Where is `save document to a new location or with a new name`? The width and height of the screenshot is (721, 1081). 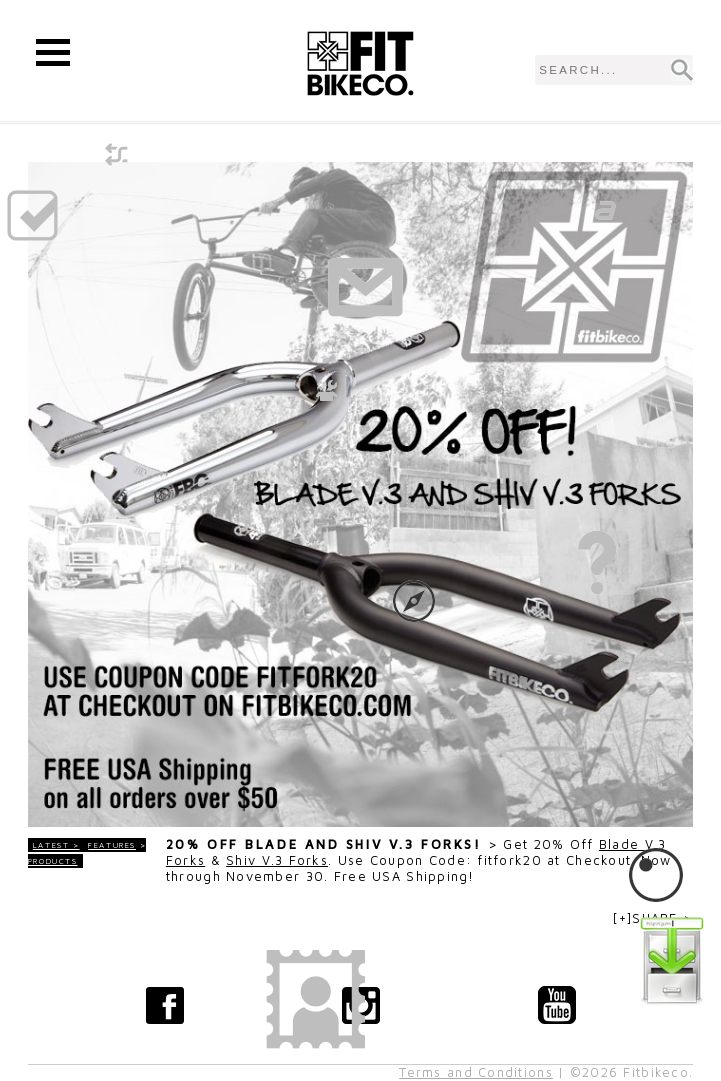
save document to a new location or with a new name is located at coordinates (672, 963).